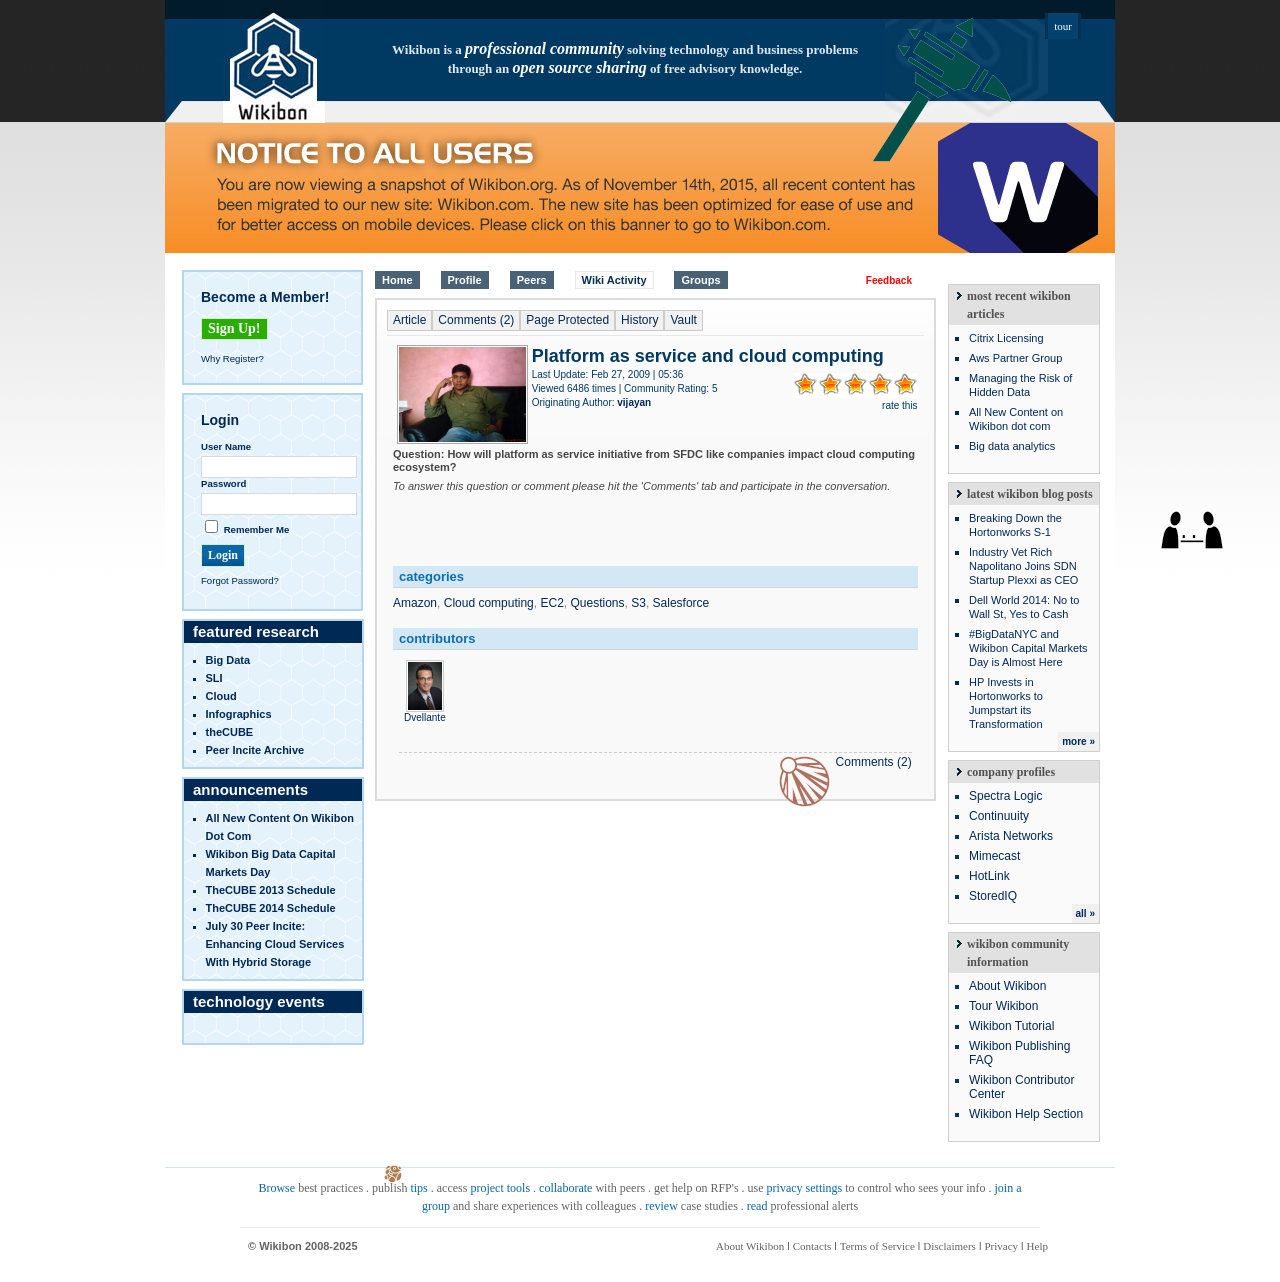  I want to click on extract resources or energy in a game, so click(804, 781).